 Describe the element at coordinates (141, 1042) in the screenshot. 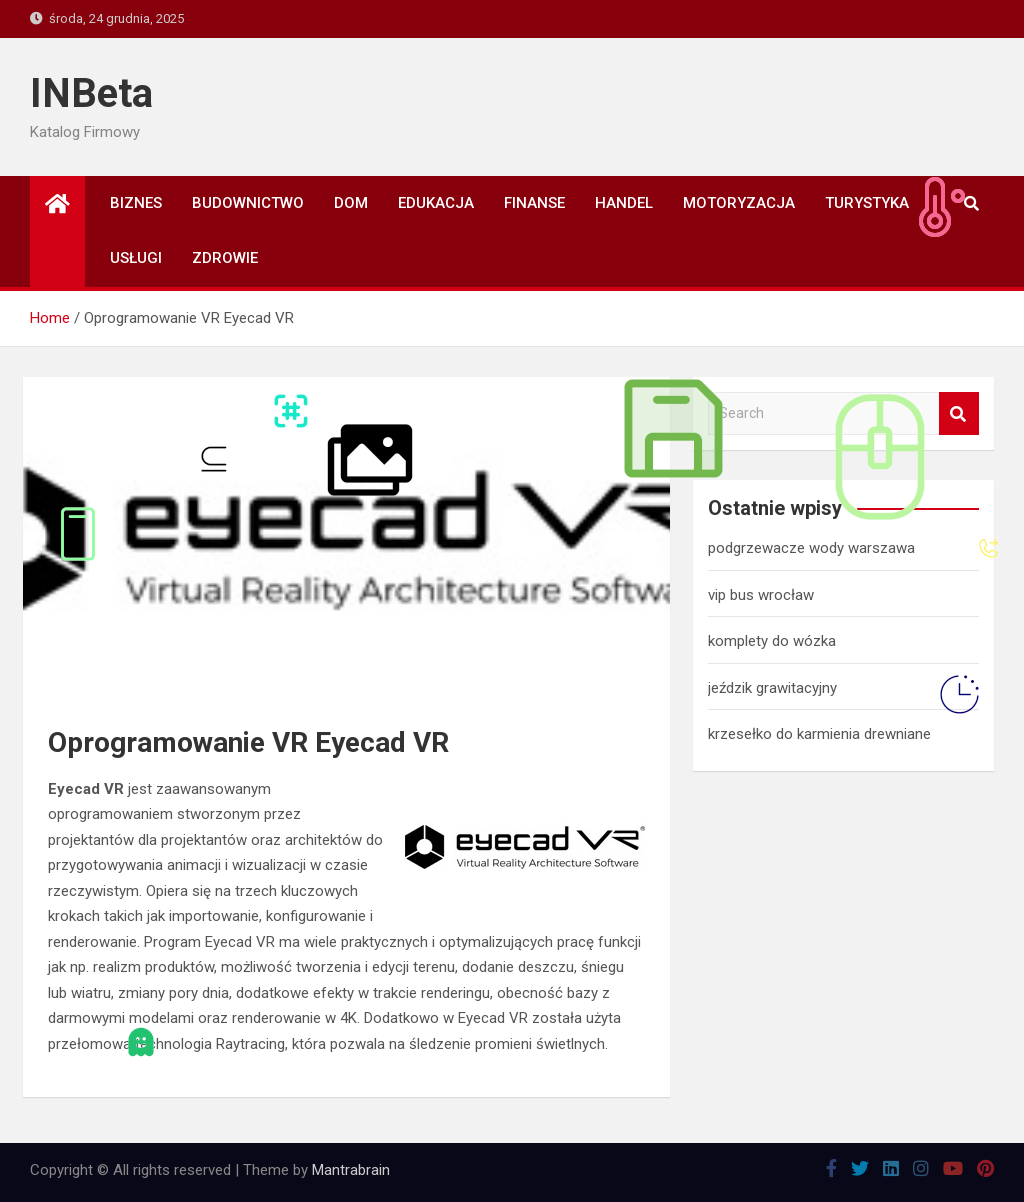

I see `toggle incognito or ghost mode` at that location.